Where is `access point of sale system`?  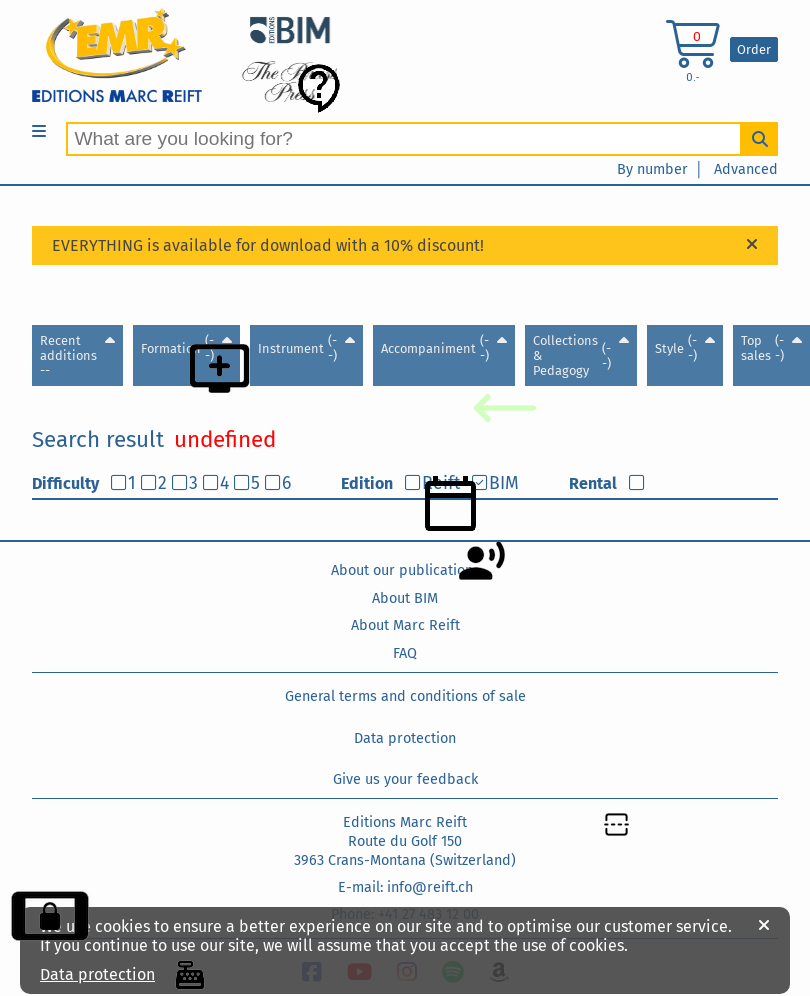 access point of sale system is located at coordinates (190, 975).